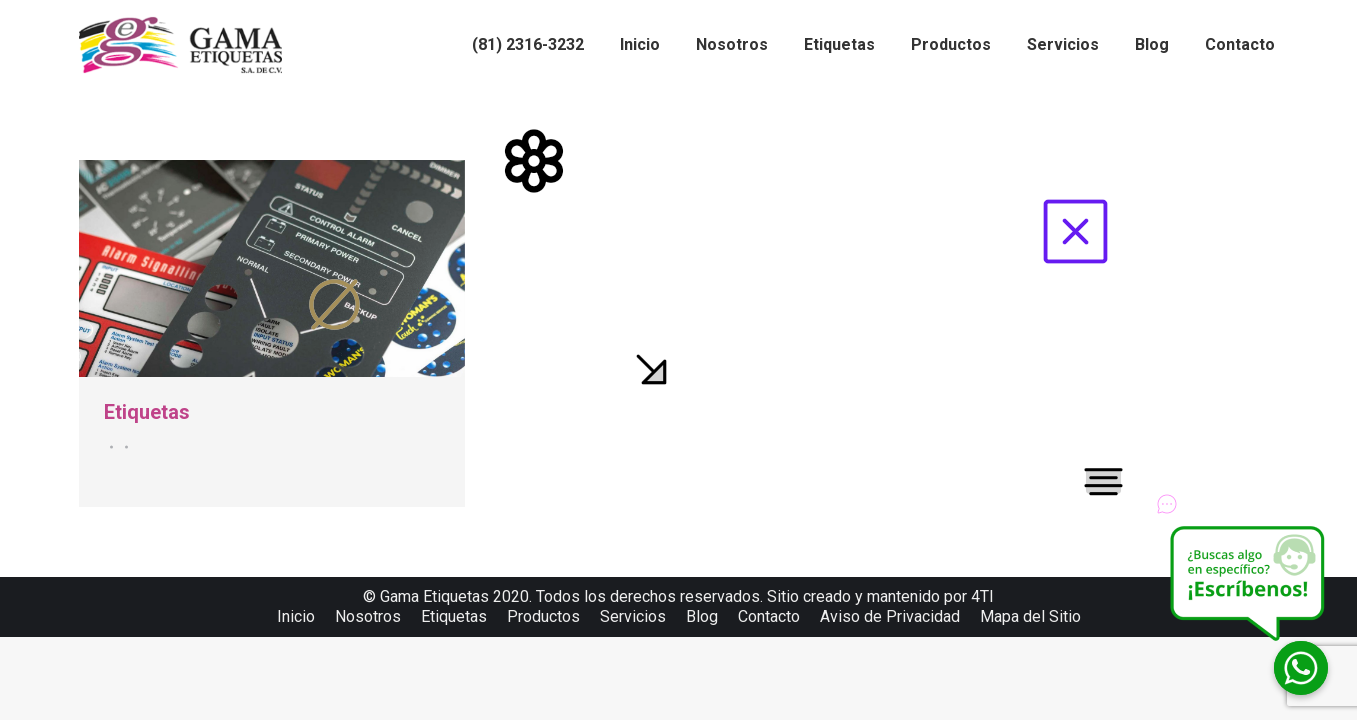  I want to click on open chat or messaging, so click(1167, 504).